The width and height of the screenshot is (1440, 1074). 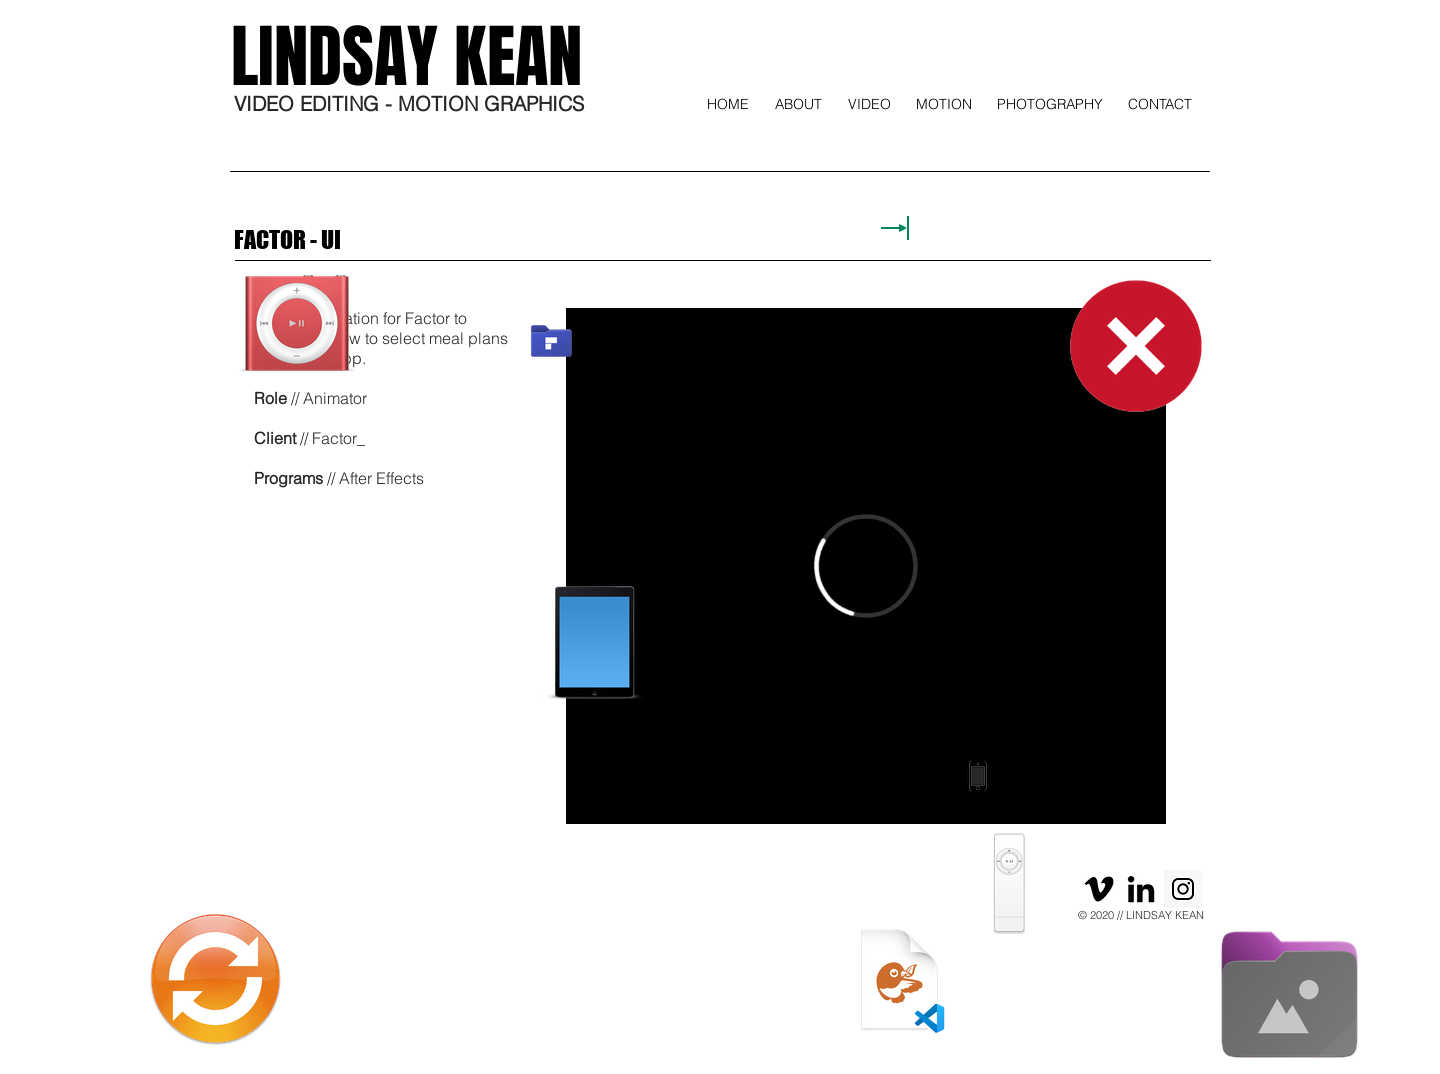 What do you see at coordinates (899, 981) in the screenshot?
I see `bower package manager file in Visual Studio Code` at bounding box center [899, 981].